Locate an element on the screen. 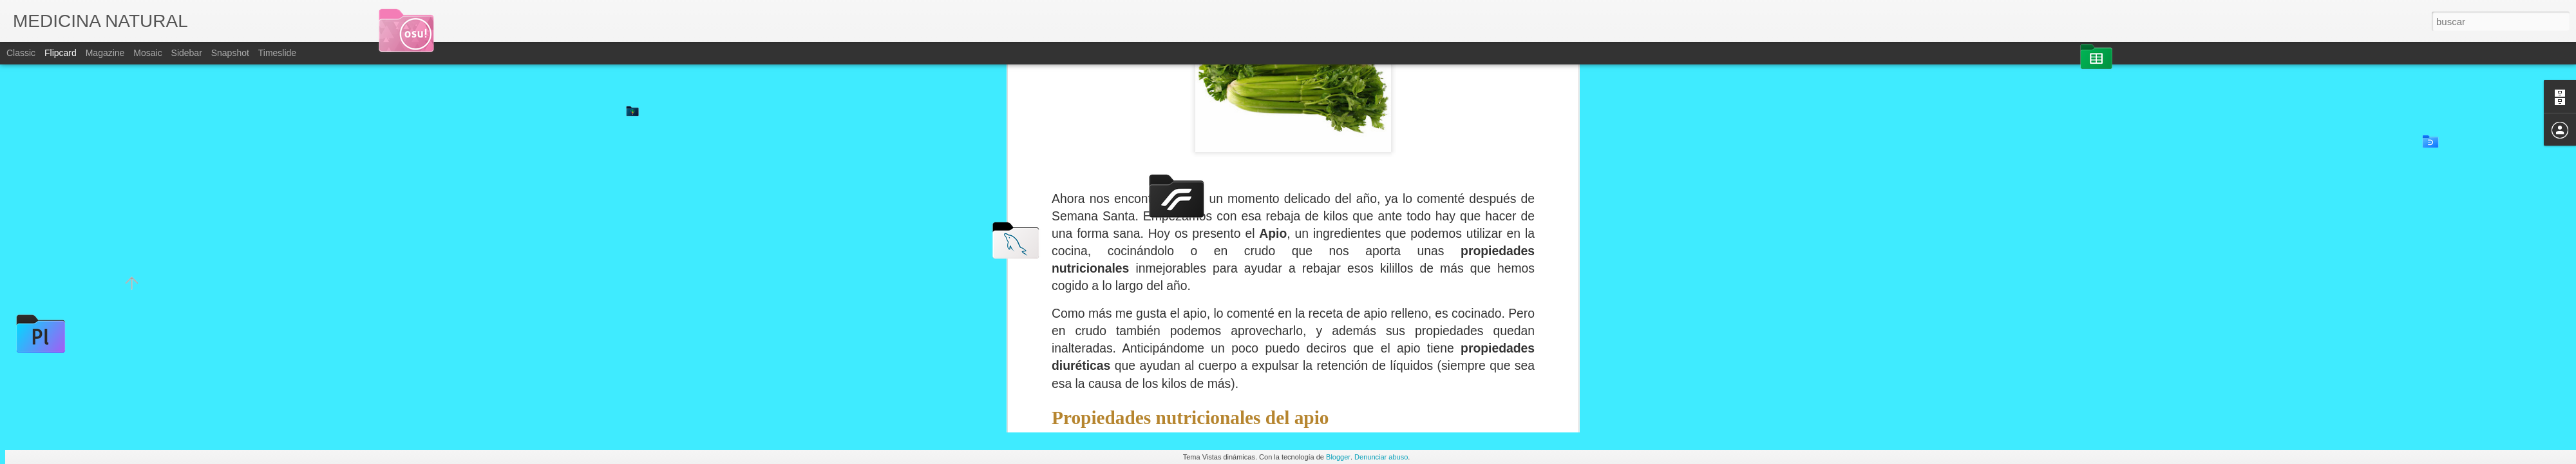 The height and width of the screenshot is (464, 2576). open your osu! game files folder is located at coordinates (406, 32).